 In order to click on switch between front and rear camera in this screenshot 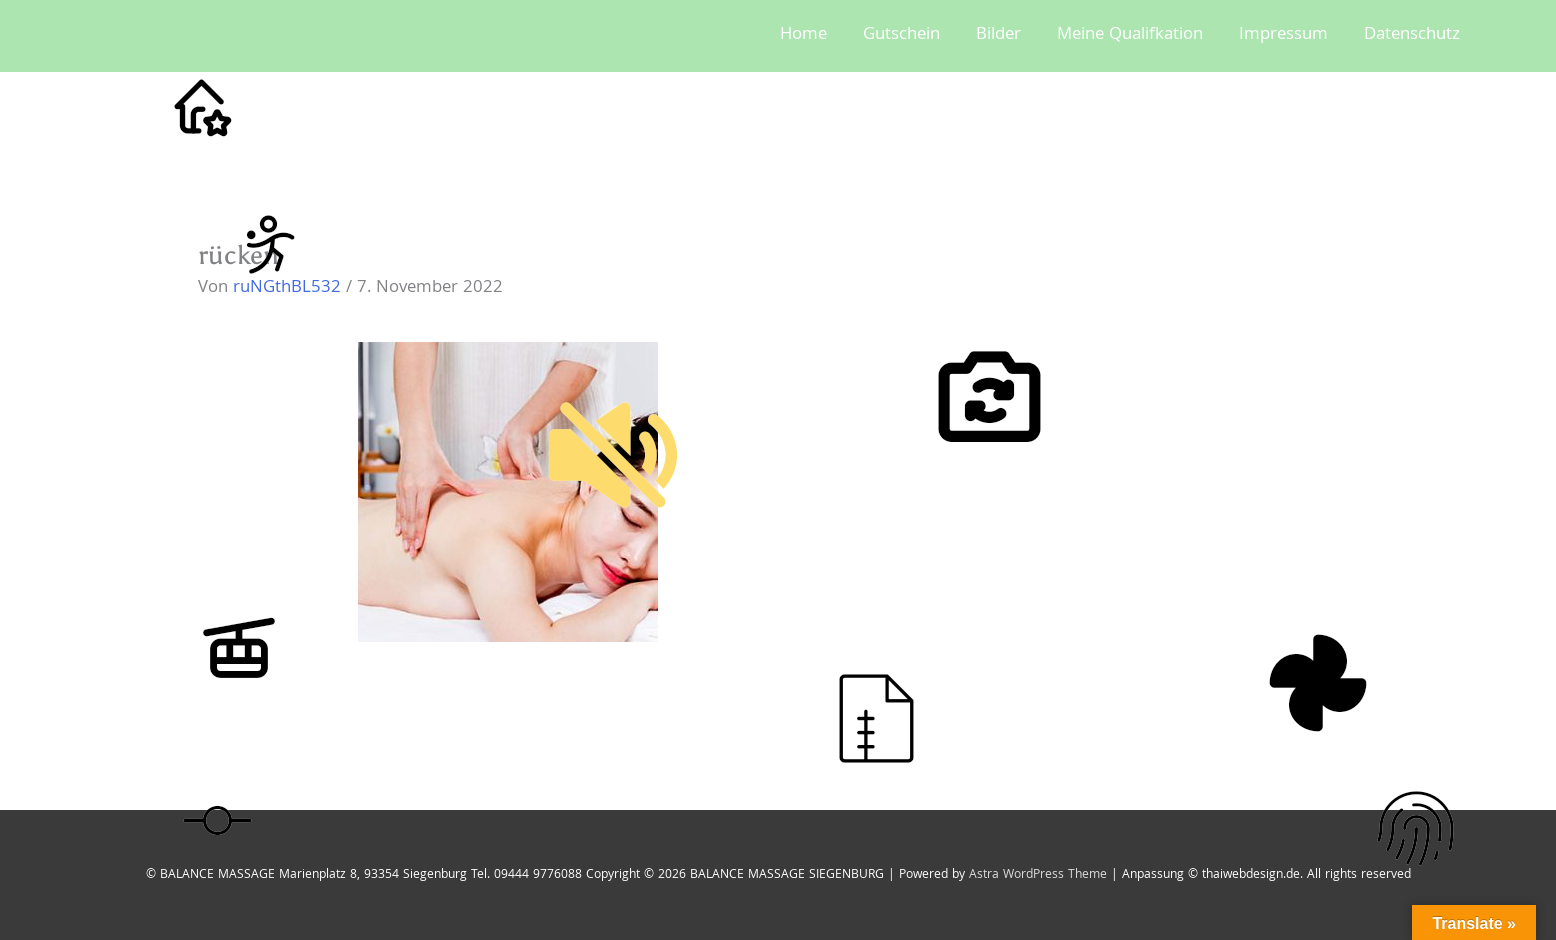, I will do `click(989, 398)`.